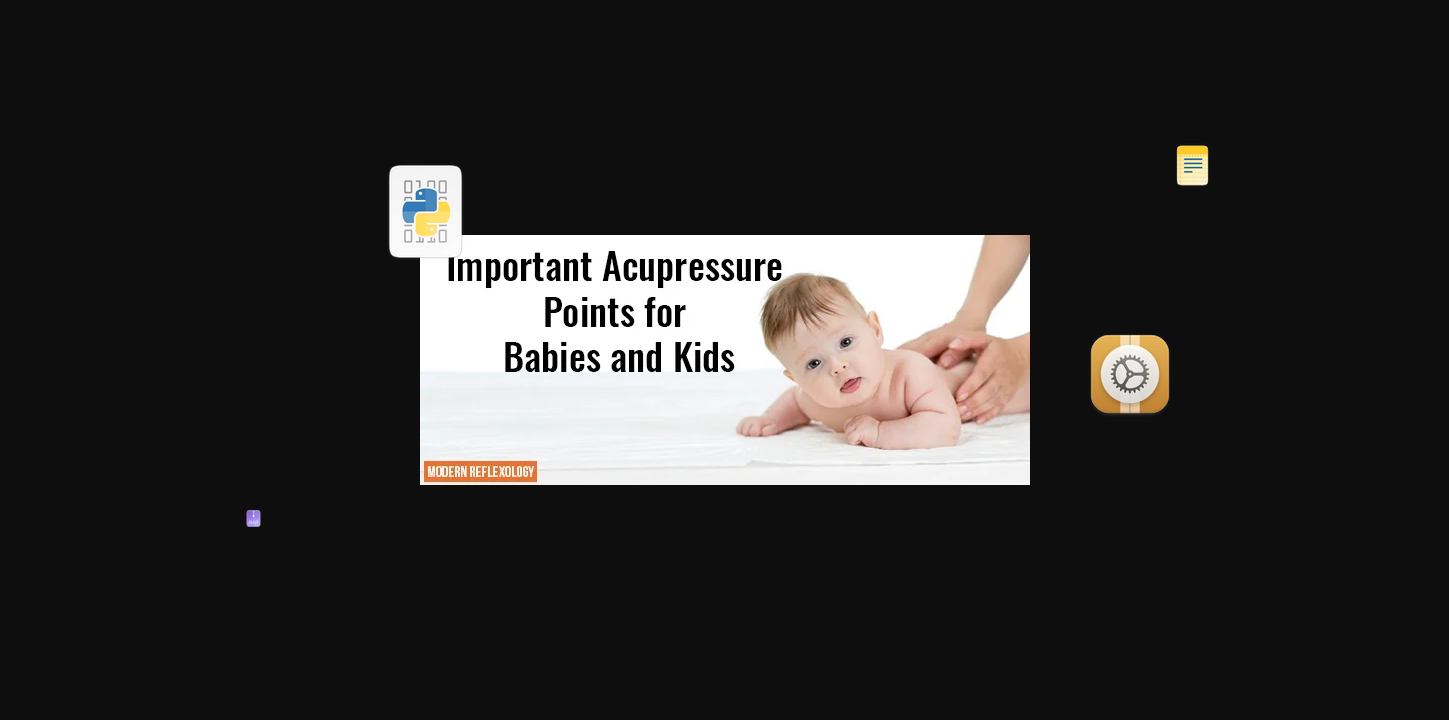  What do you see at coordinates (1192, 165) in the screenshot?
I see `open the notes app` at bounding box center [1192, 165].